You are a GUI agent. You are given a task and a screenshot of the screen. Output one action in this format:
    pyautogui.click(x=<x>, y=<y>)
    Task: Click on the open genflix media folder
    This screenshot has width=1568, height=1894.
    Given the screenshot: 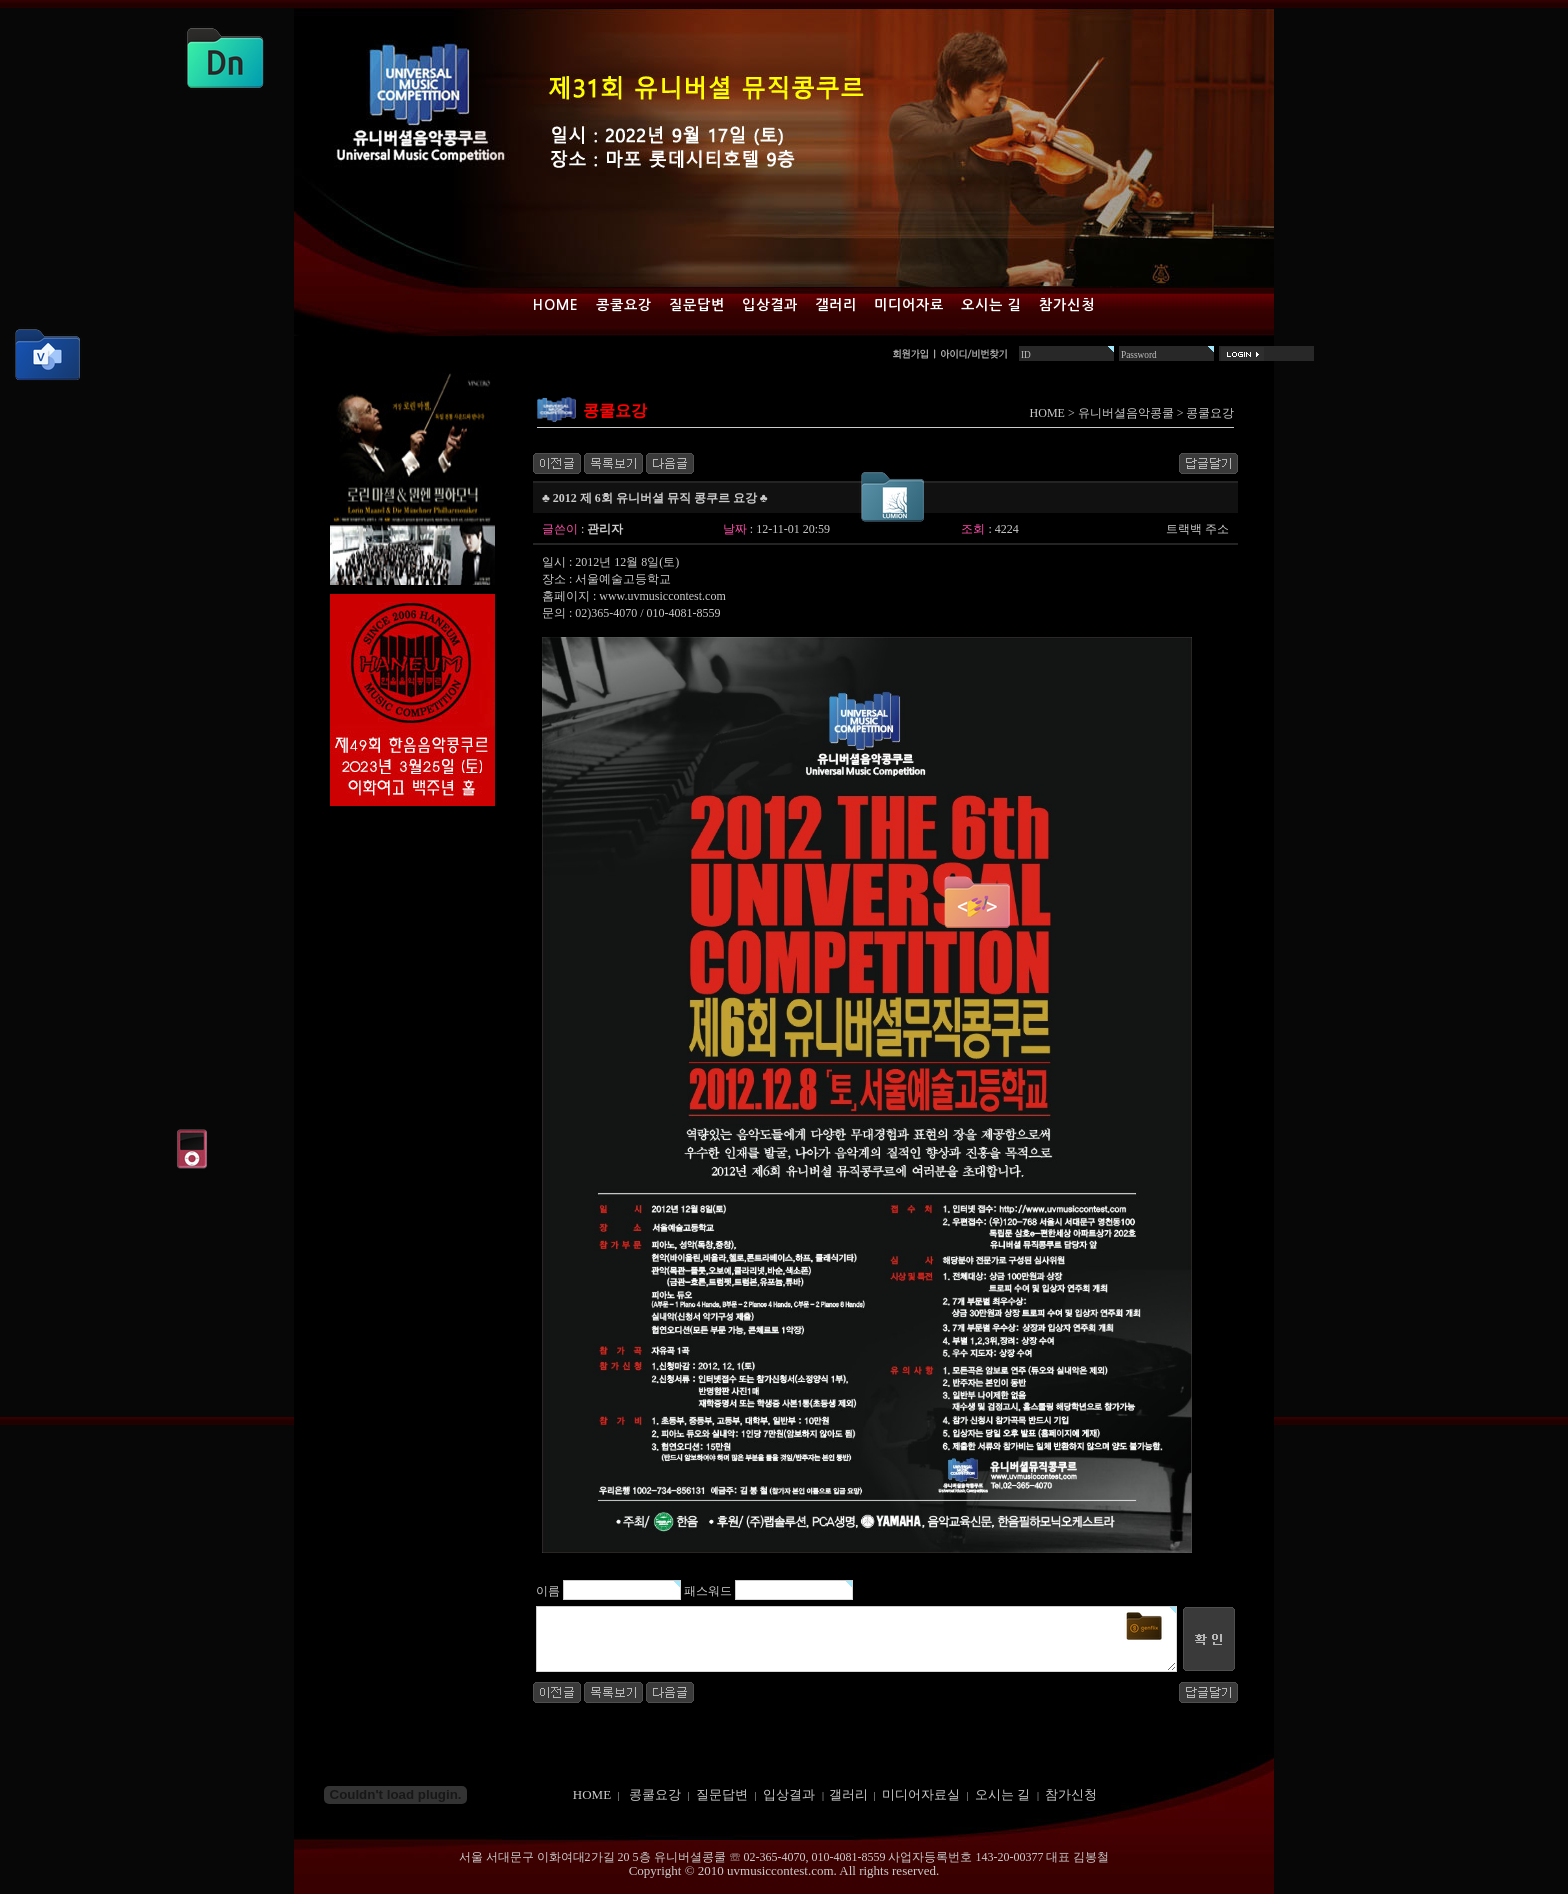 What is the action you would take?
    pyautogui.click(x=1144, y=1627)
    